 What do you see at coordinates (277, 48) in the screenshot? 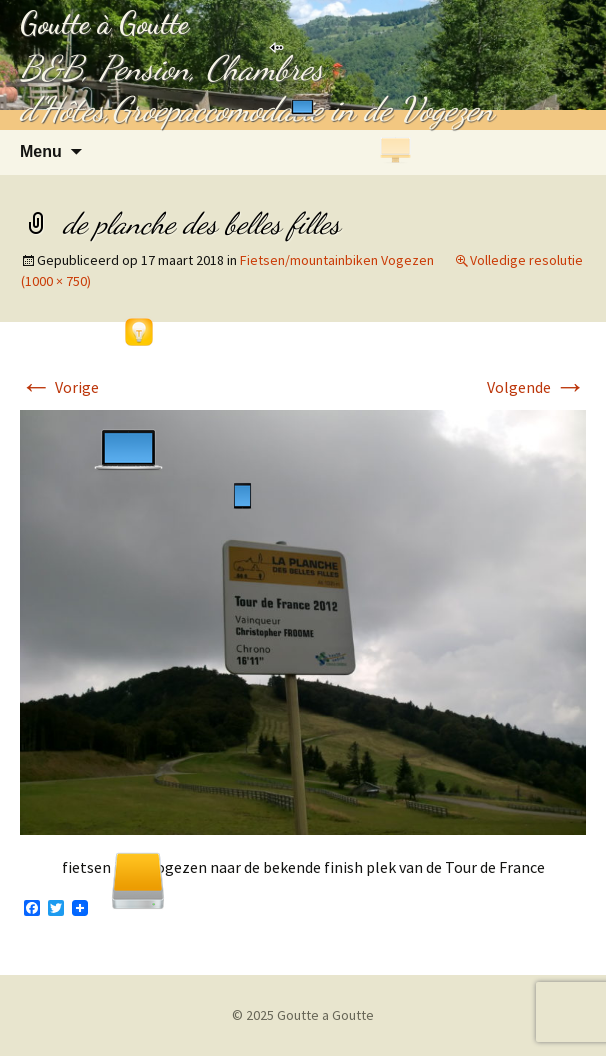
I see `go back to previous screen` at bounding box center [277, 48].